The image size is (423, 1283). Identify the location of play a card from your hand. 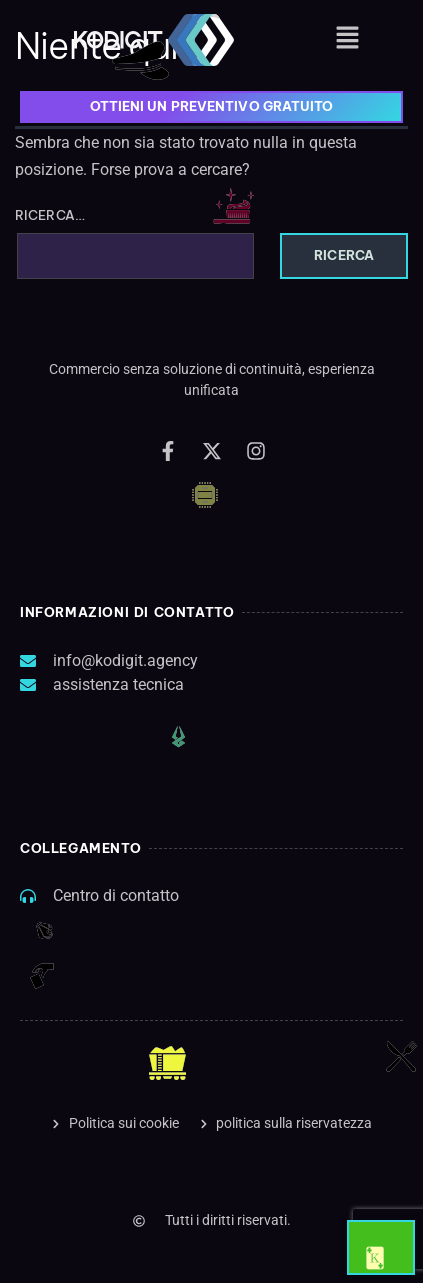
(42, 976).